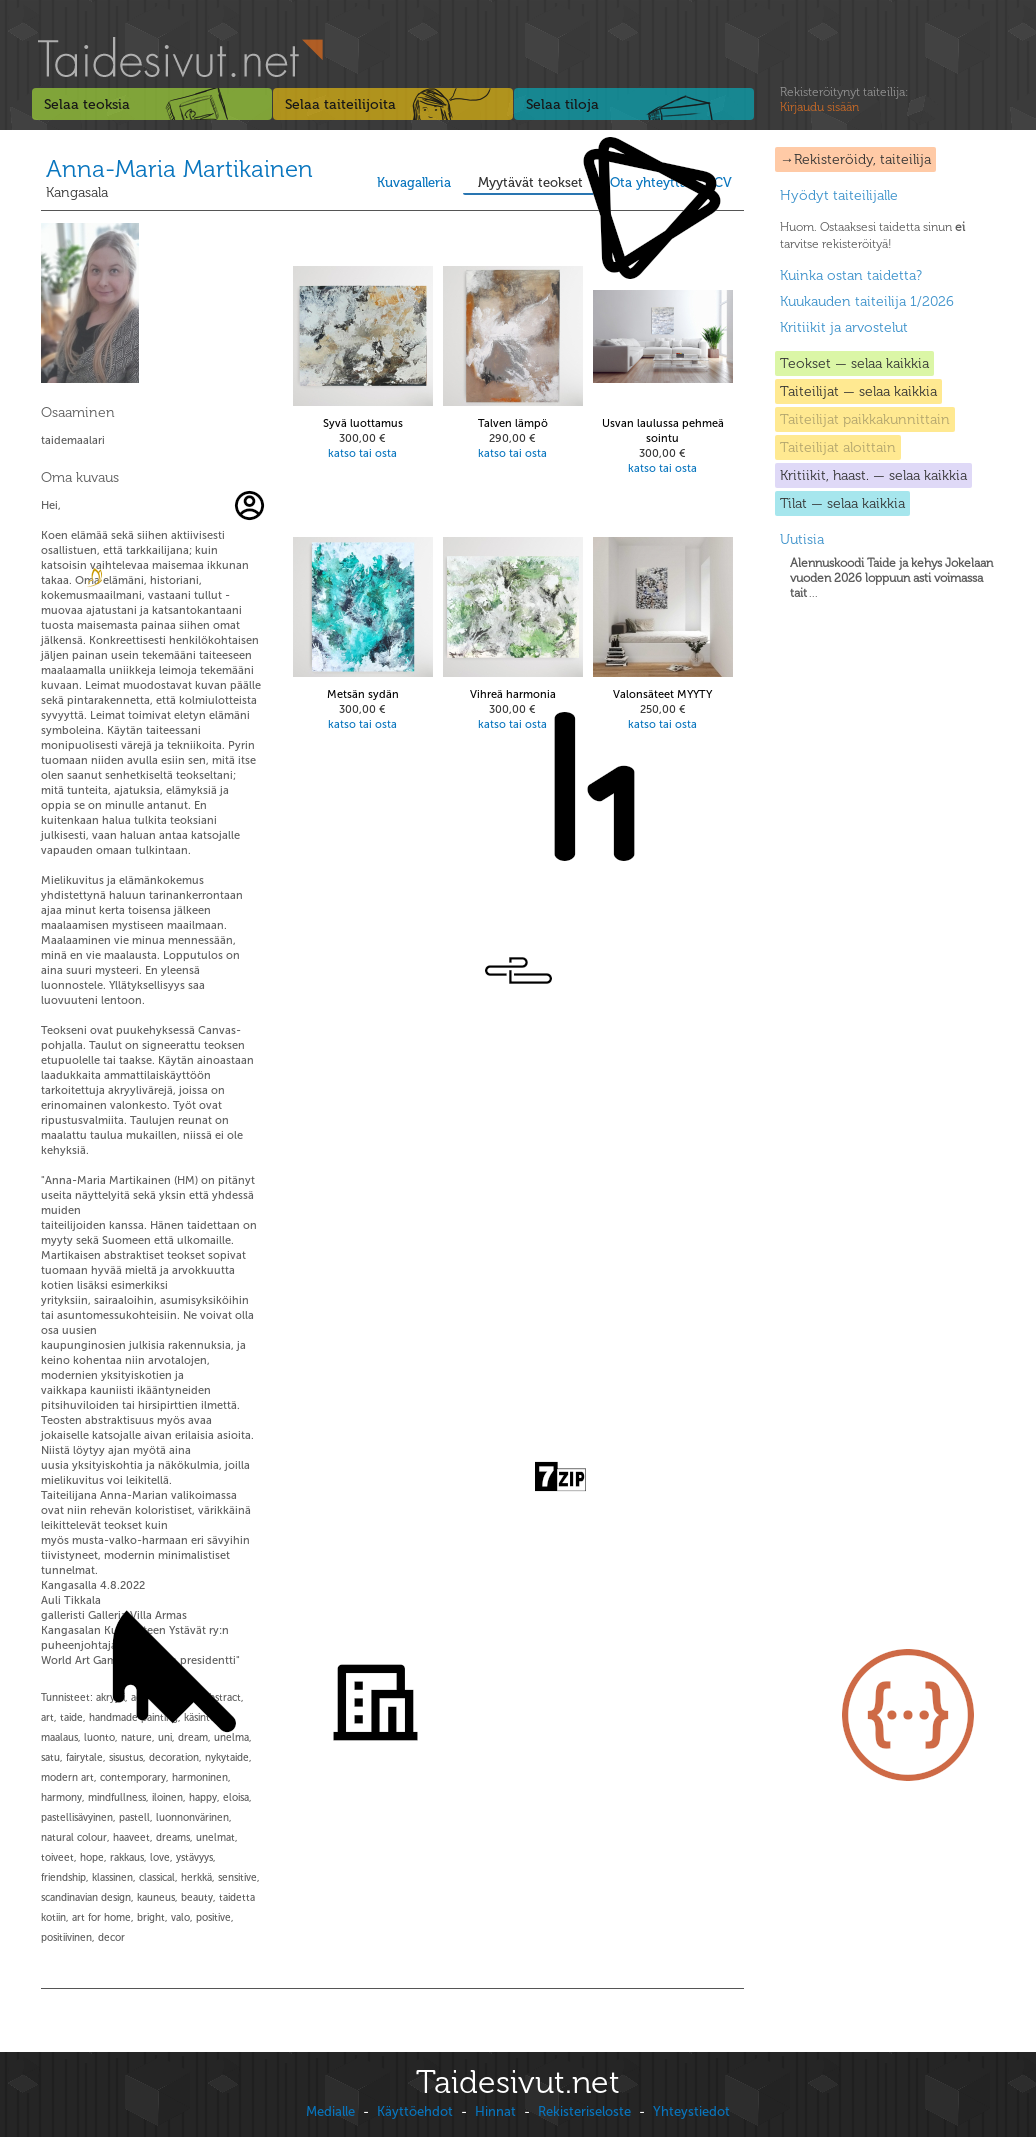 The height and width of the screenshot is (2137, 1036). What do you see at coordinates (375, 1702) in the screenshot?
I see `find nearby hotels` at bounding box center [375, 1702].